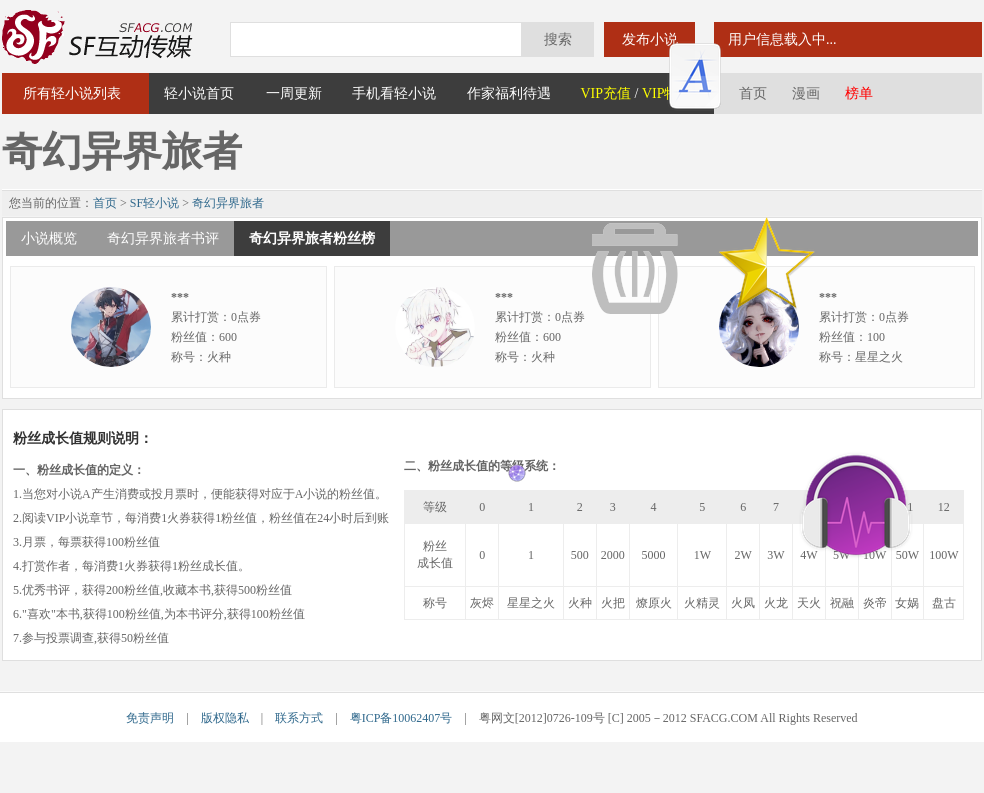 Image resolution: width=984 pixels, height=793 pixels. I want to click on a TrueType font file, so click(695, 76).